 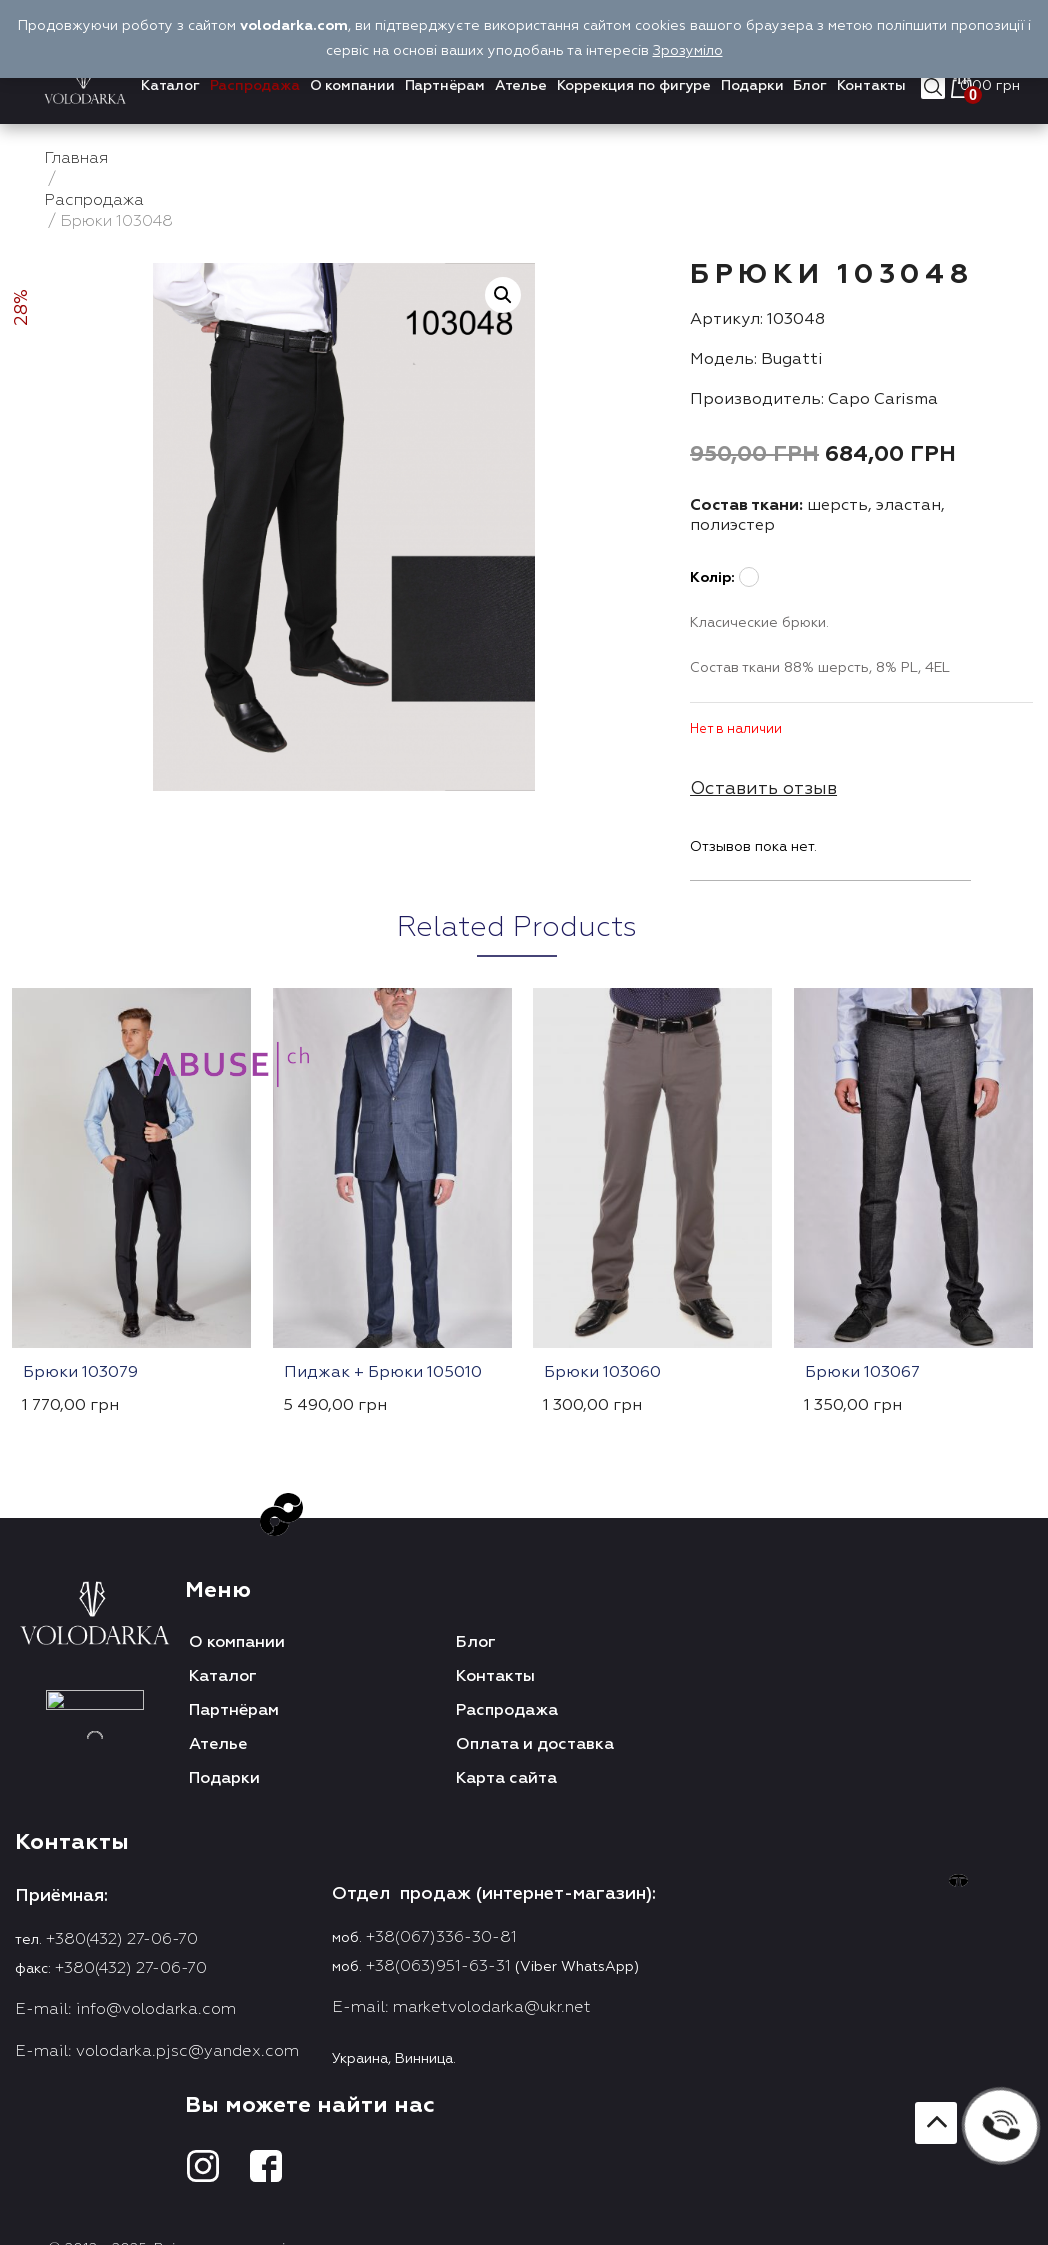 What do you see at coordinates (281, 1514) in the screenshot?
I see `Google Campaign Manager 360 logo` at bounding box center [281, 1514].